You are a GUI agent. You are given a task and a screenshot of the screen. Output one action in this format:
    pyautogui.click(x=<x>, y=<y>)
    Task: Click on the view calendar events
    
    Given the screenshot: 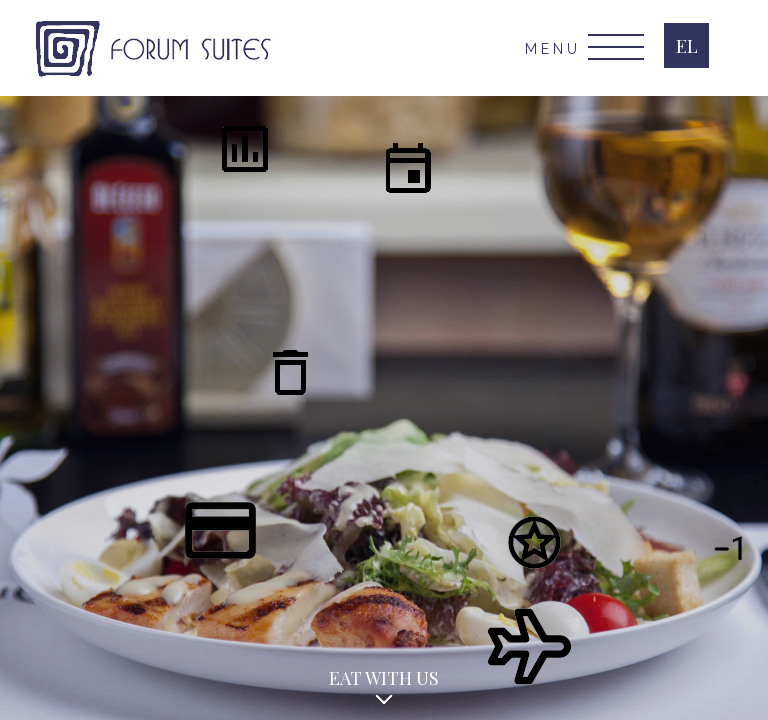 What is the action you would take?
    pyautogui.click(x=408, y=168)
    